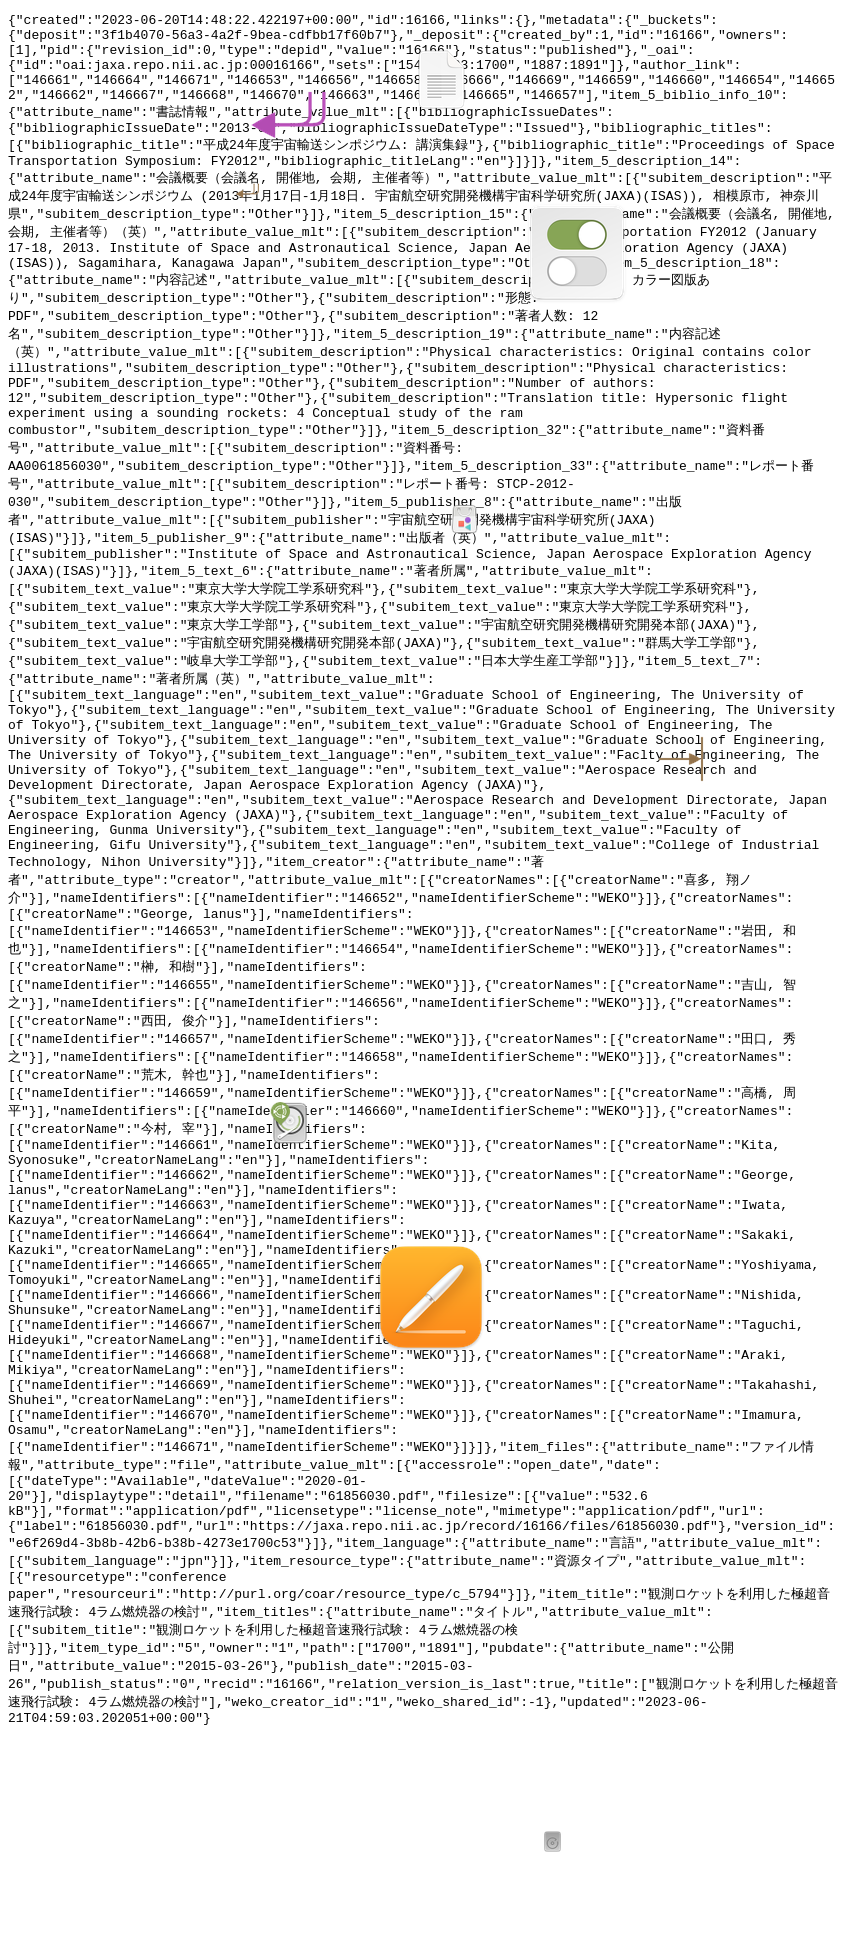 The width and height of the screenshot is (849, 1949). I want to click on go to the last item or page, so click(681, 759).